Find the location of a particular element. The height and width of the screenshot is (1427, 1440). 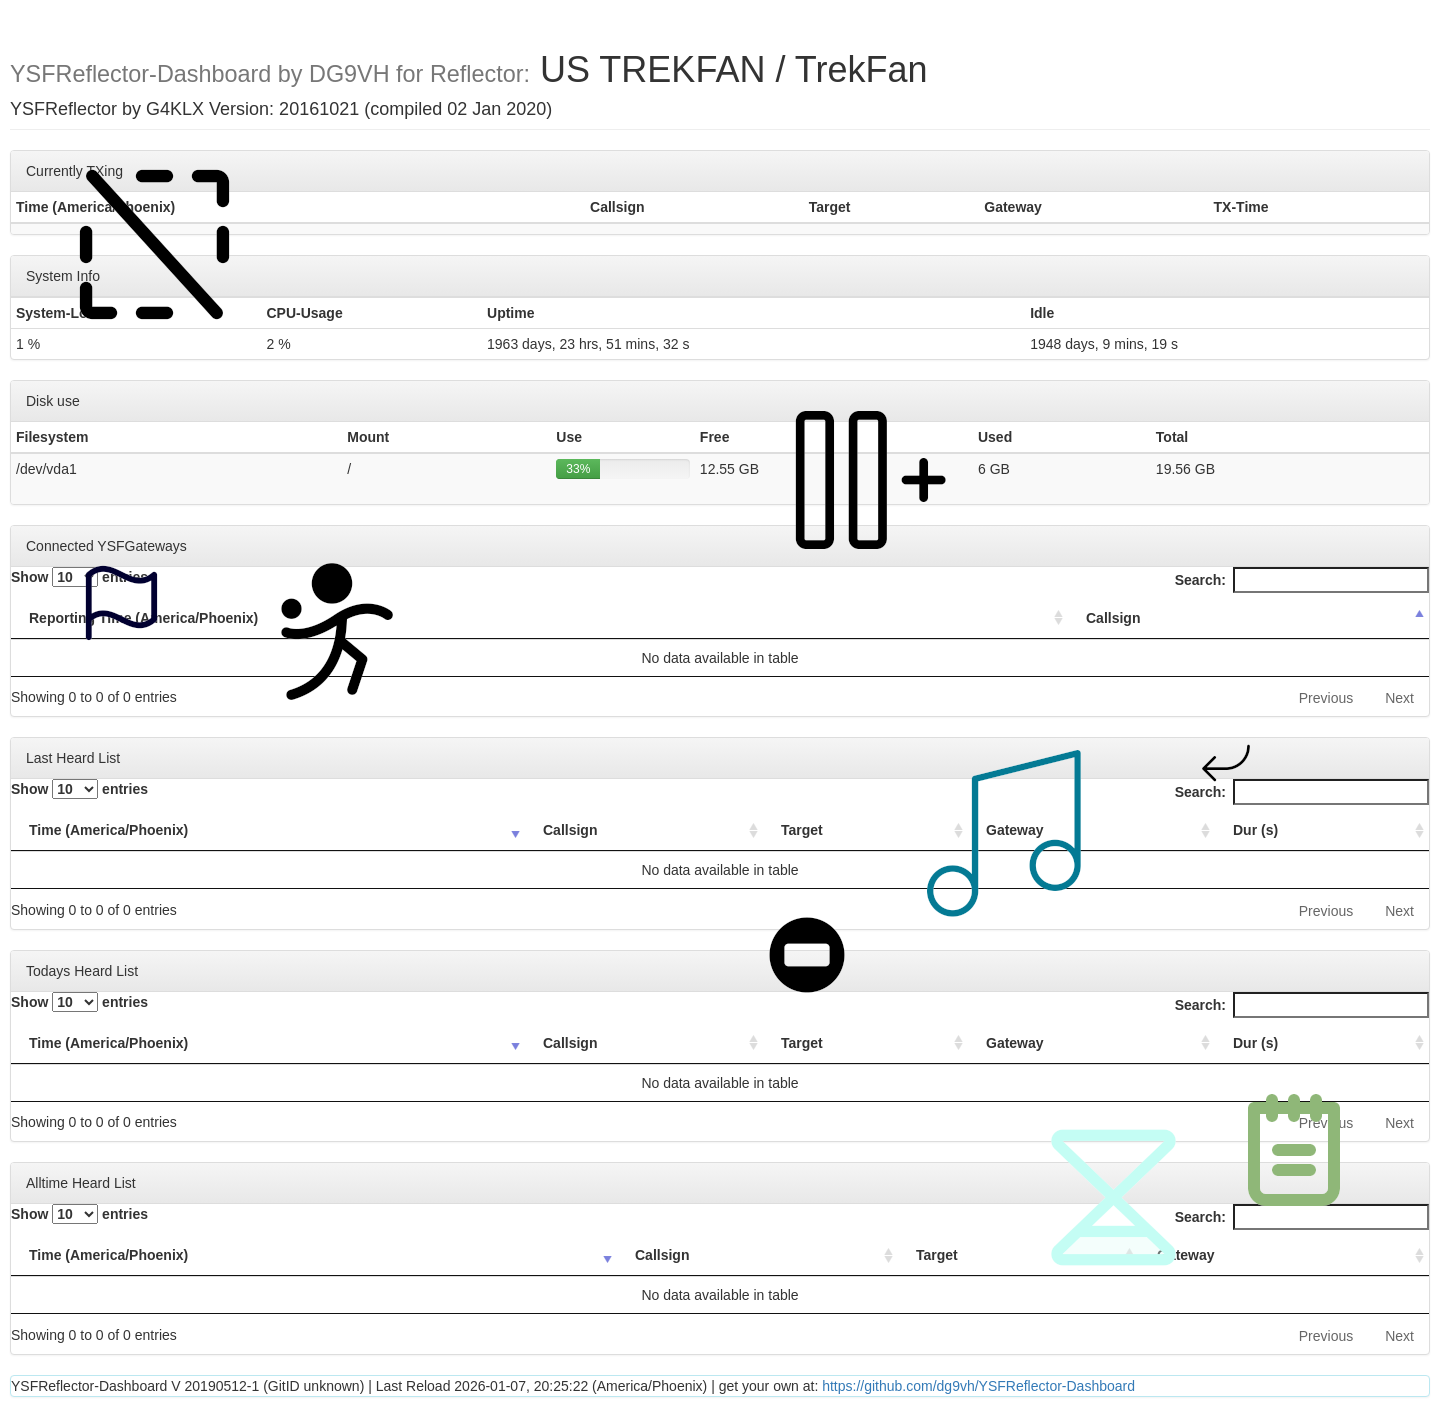

indicates time is running low is located at coordinates (1113, 1197).